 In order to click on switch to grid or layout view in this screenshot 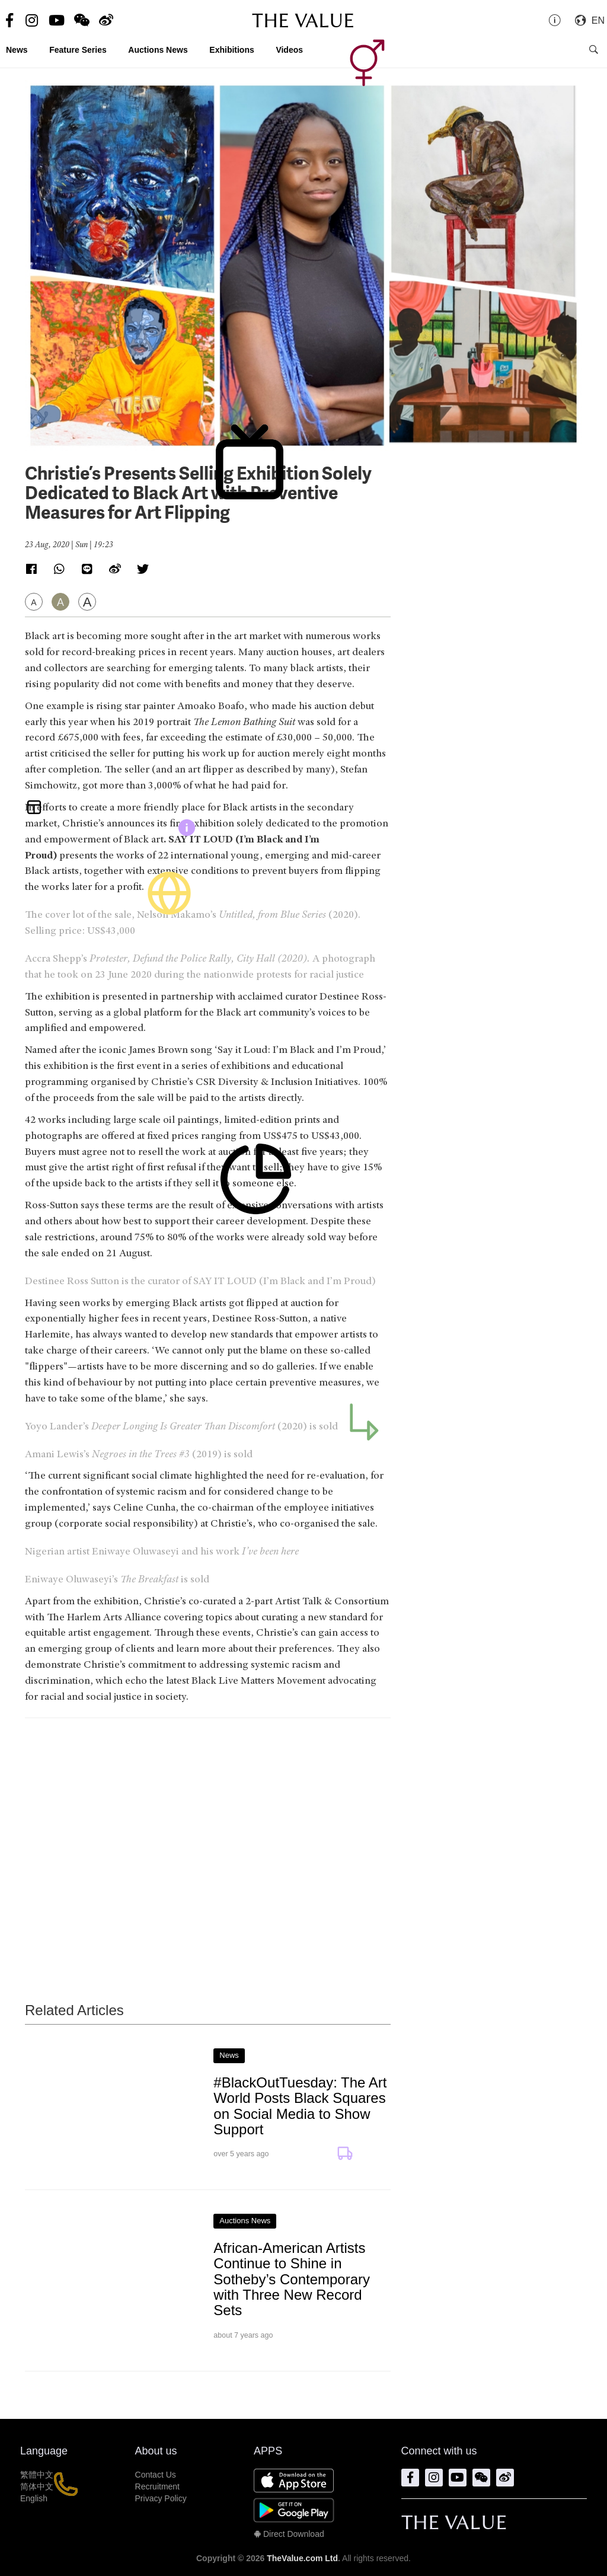, I will do `click(34, 807)`.